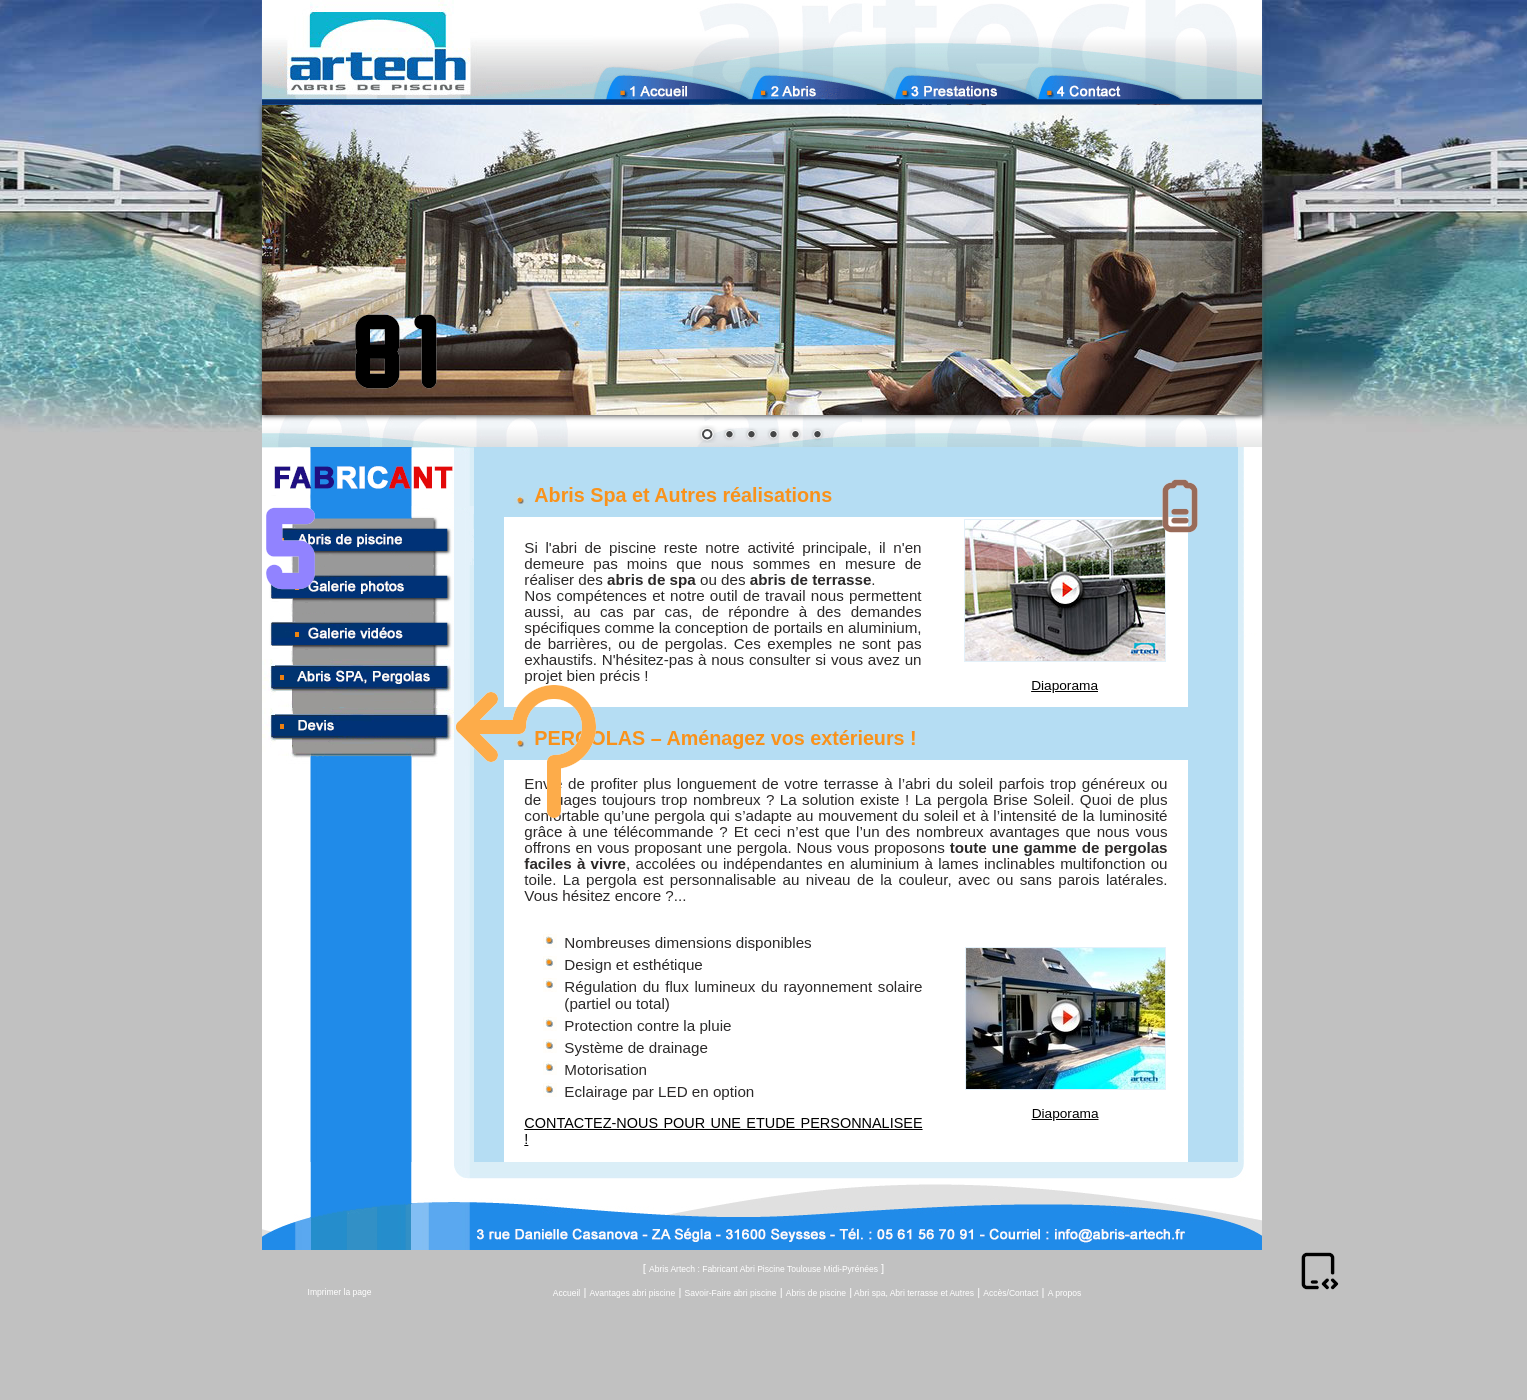  Describe the element at coordinates (399, 351) in the screenshot. I see `indicates item number 81 in a list or sequence` at that location.